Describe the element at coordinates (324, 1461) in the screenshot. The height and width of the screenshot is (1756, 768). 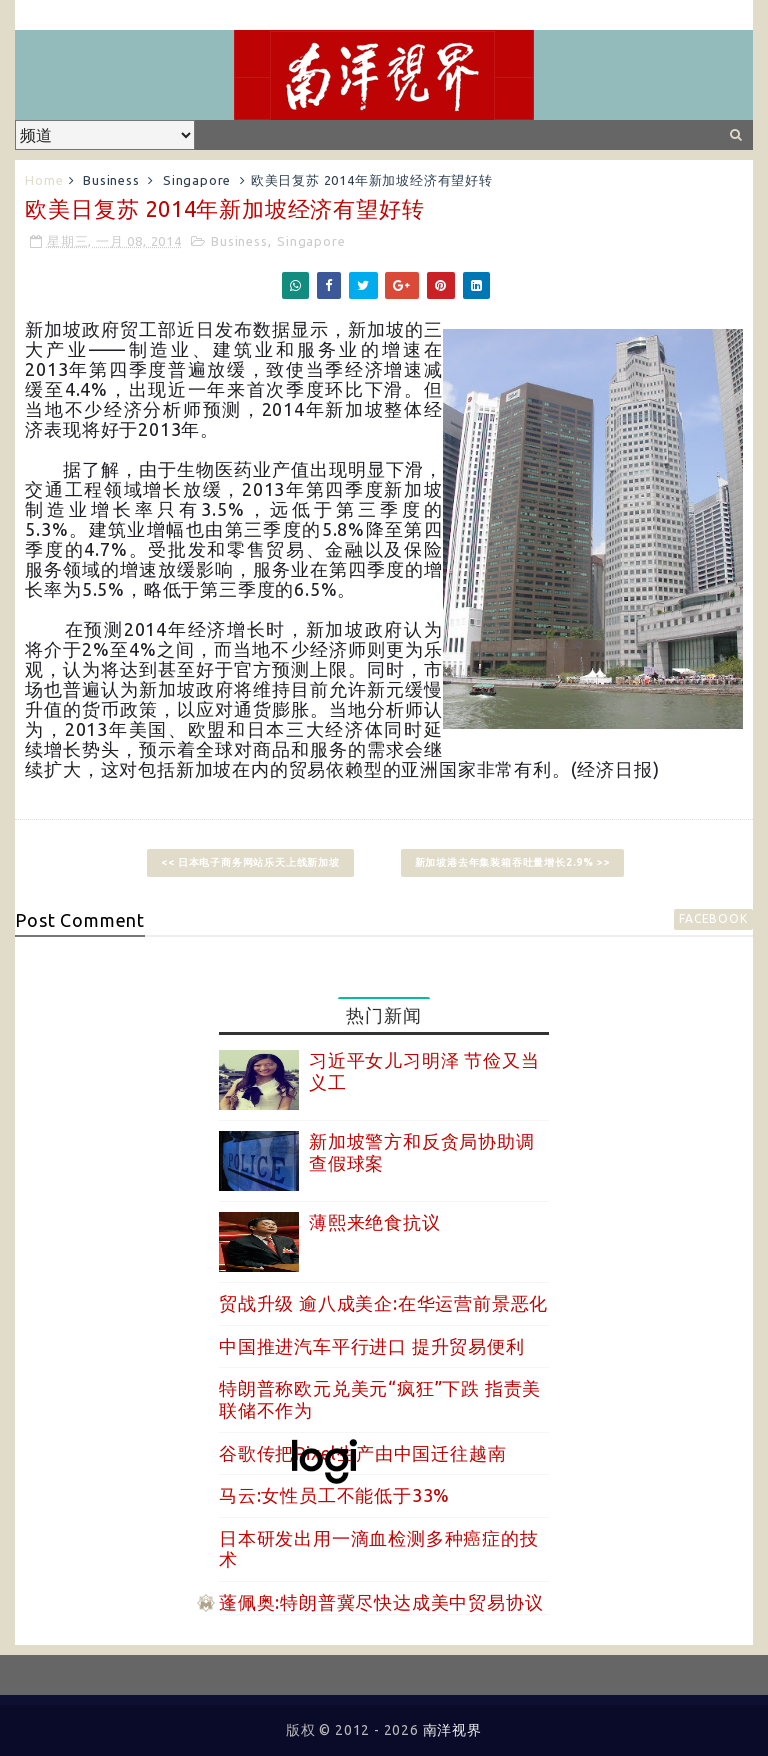
I see `Logitech brand logo` at that location.